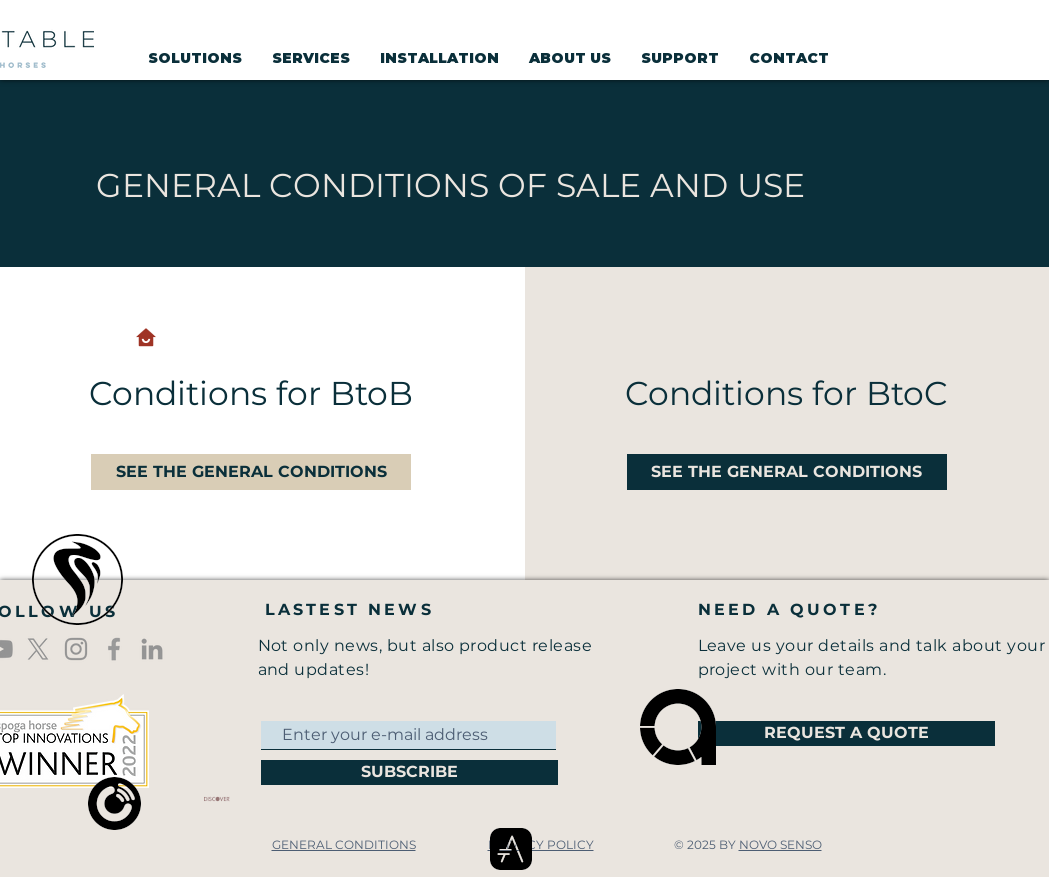 This screenshot has width=1049, height=880. Describe the element at coordinates (678, 727) in the screenshot. I see `akaunting accounting software logo` at that location.